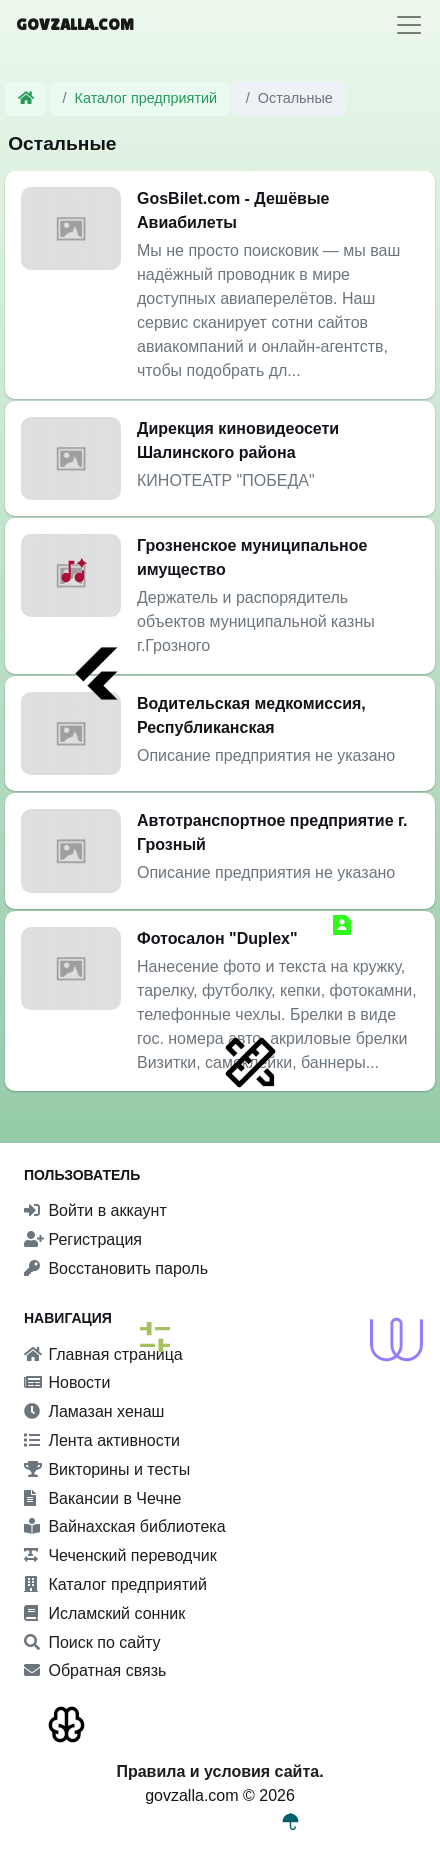  What do you see at coordinates (155, 1337) in the screenshot?
I see `adjust audio equalizer settings` at bounding box center [155, 1337].